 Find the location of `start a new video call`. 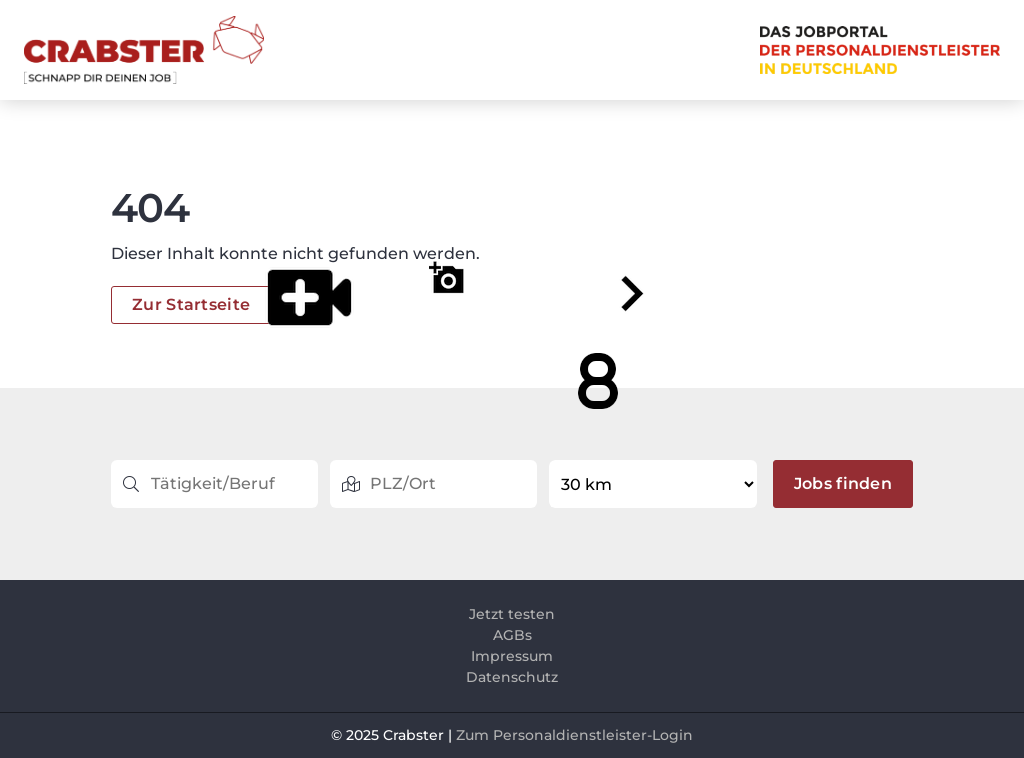

start a new video call is located at coordinates (309, 297).